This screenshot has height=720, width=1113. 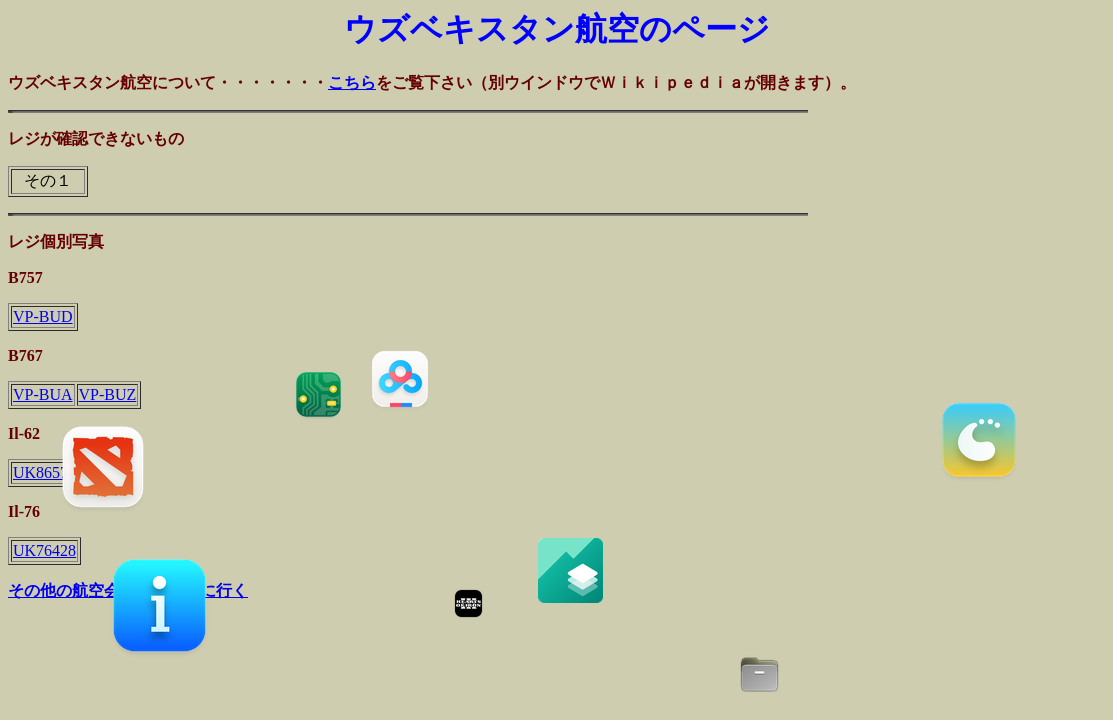 What do you see at coordinates (159, 605) in the screenshot?
I see `open ibus input method settings` at bounding box center [159, 605].